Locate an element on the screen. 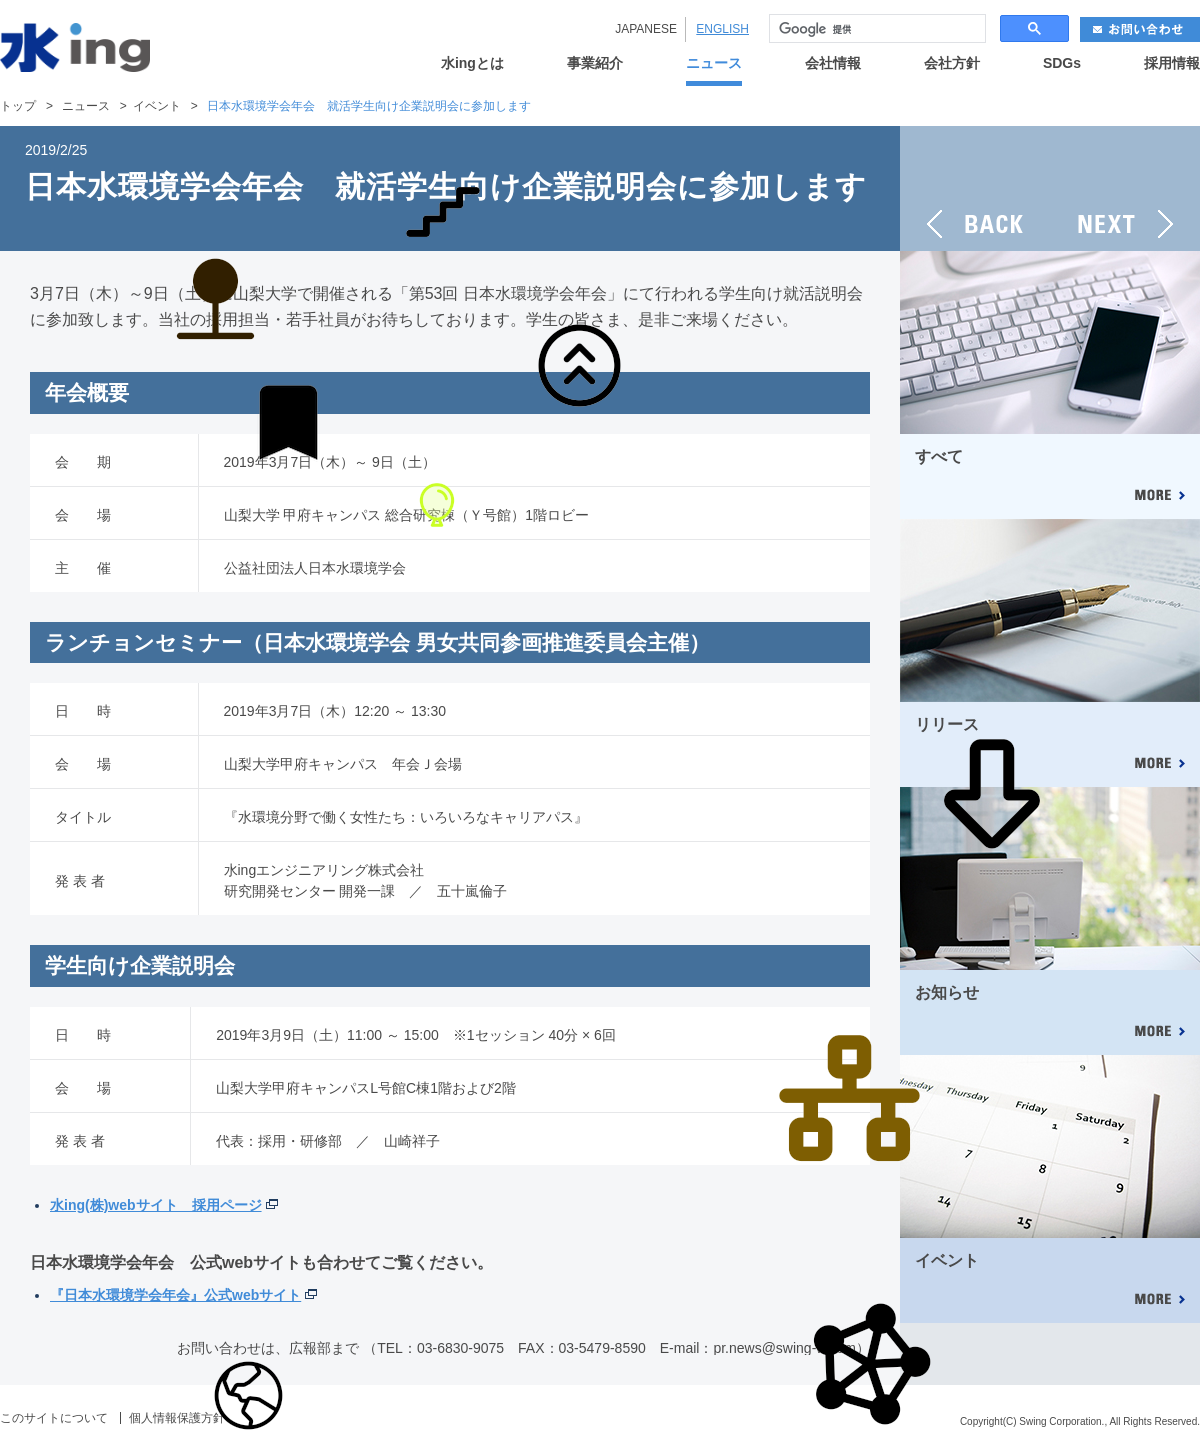 This screenshot has width=1200, height=1455. connect to the fediverse network is located at coordinates (870, 1364).